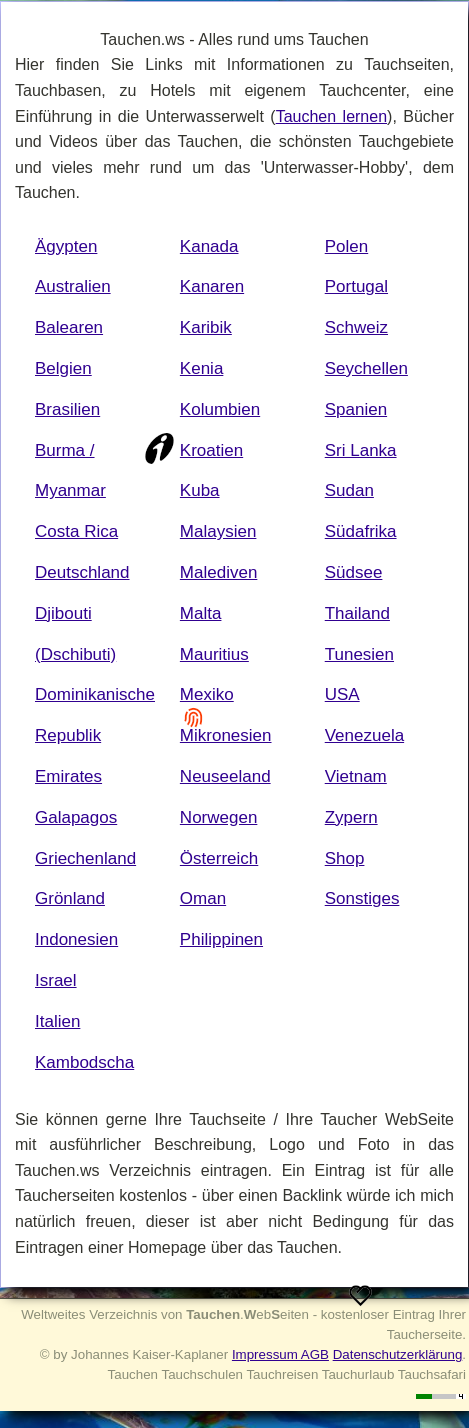 This screenshot has height=1428, width=469. I want to click on open ICICI Bank app, so click(159, 448).